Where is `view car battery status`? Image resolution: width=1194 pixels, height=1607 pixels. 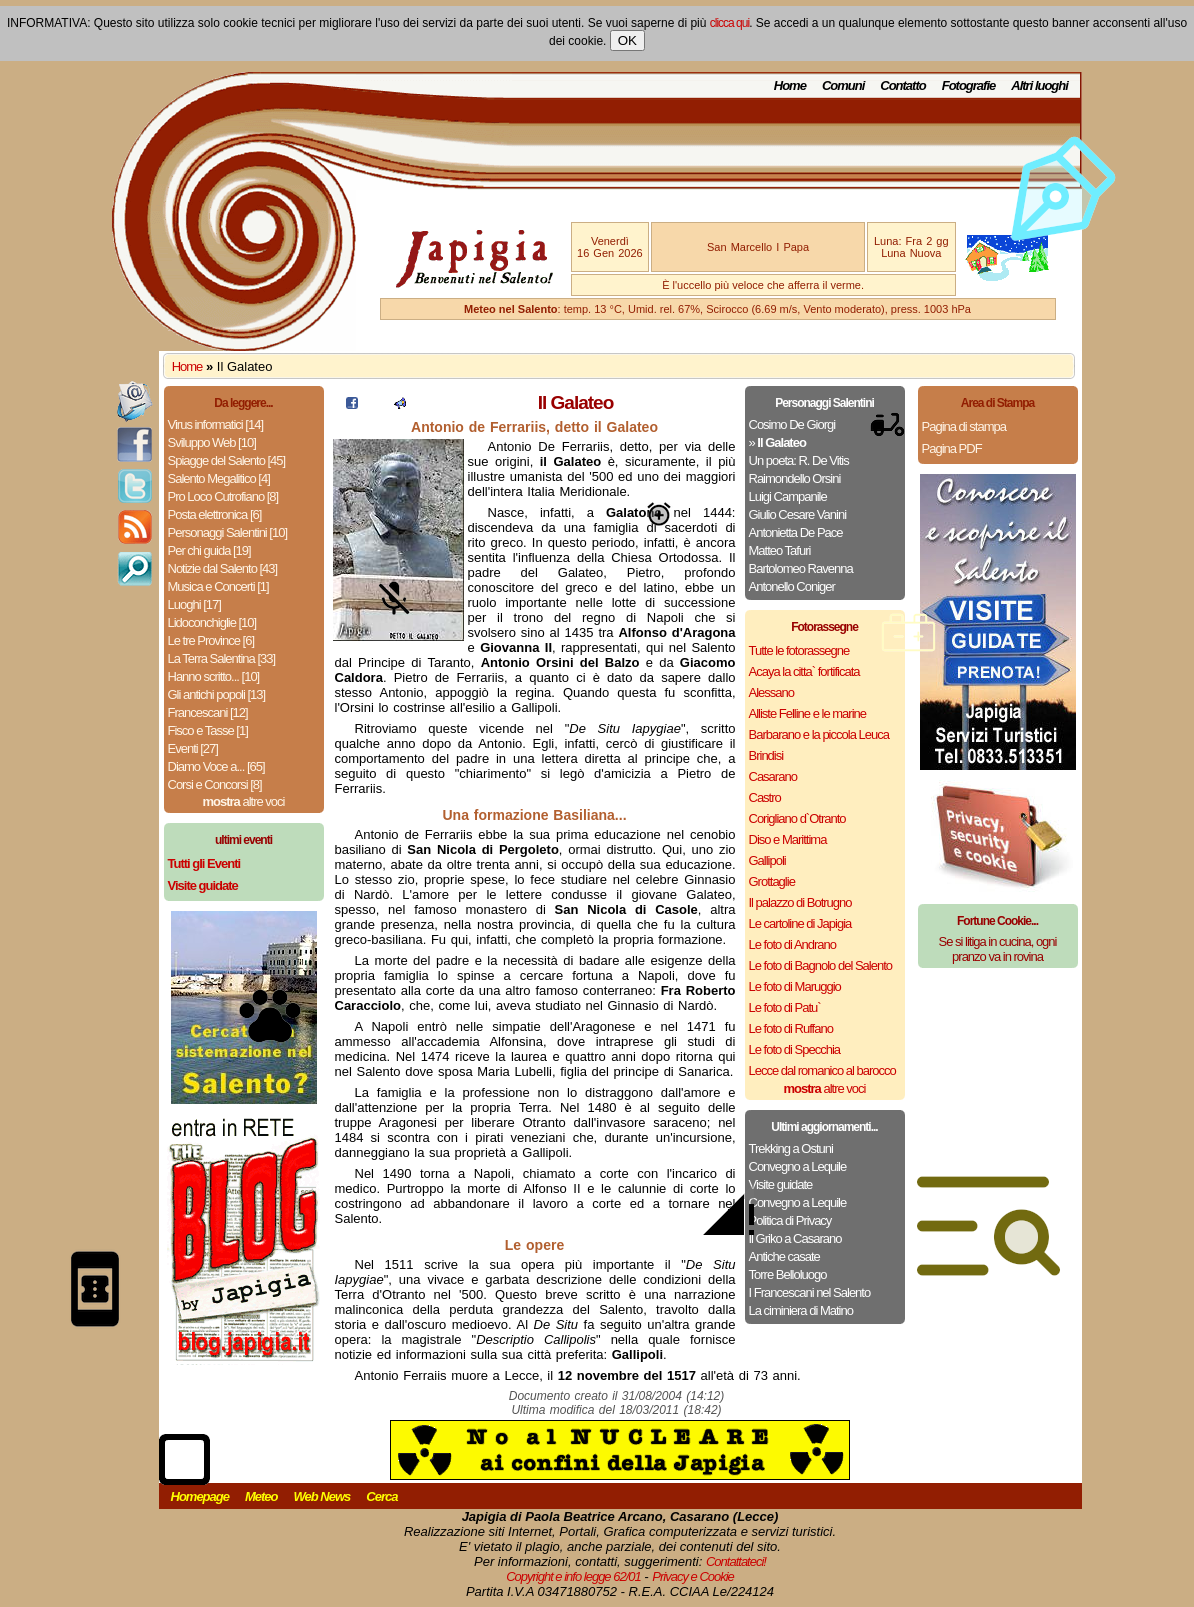
view car battery status is located at coordinates (908, 634).